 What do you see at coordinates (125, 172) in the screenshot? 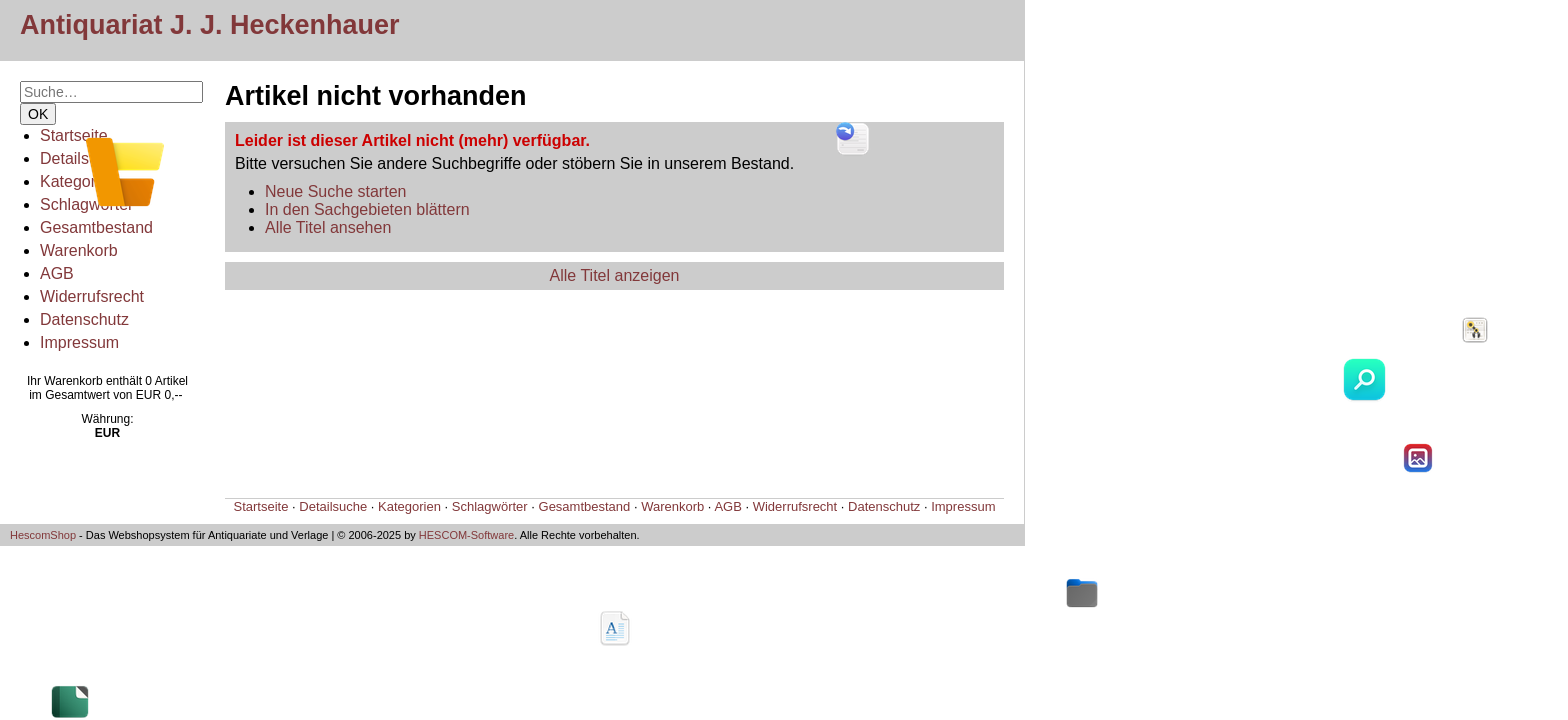
I see `open the commerce or shopping app` at bounding box center [125, 172].